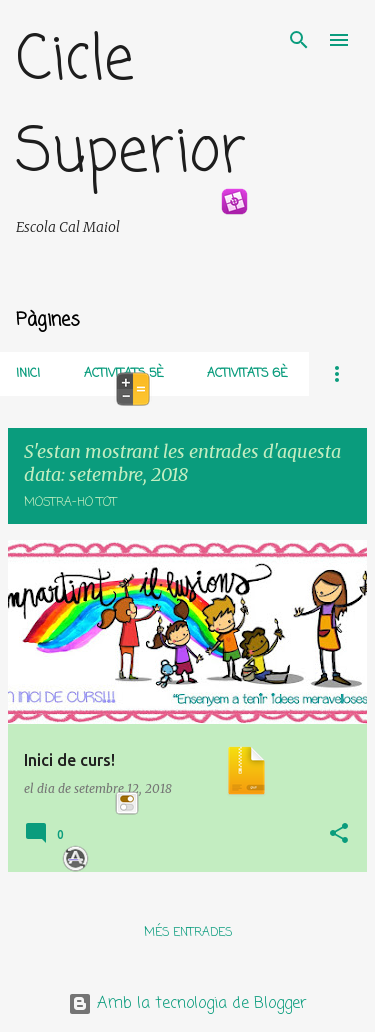 This screenshot has height=1032, width=375. I want to click on open gnome tweaks settings, so click(127, 803).